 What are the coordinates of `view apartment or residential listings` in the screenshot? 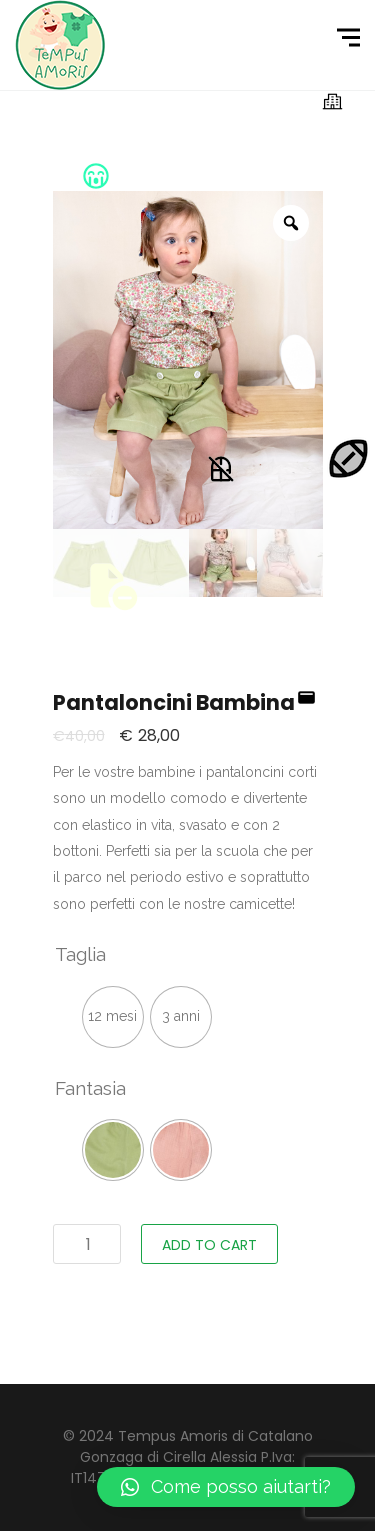 It's located at (332, 101).